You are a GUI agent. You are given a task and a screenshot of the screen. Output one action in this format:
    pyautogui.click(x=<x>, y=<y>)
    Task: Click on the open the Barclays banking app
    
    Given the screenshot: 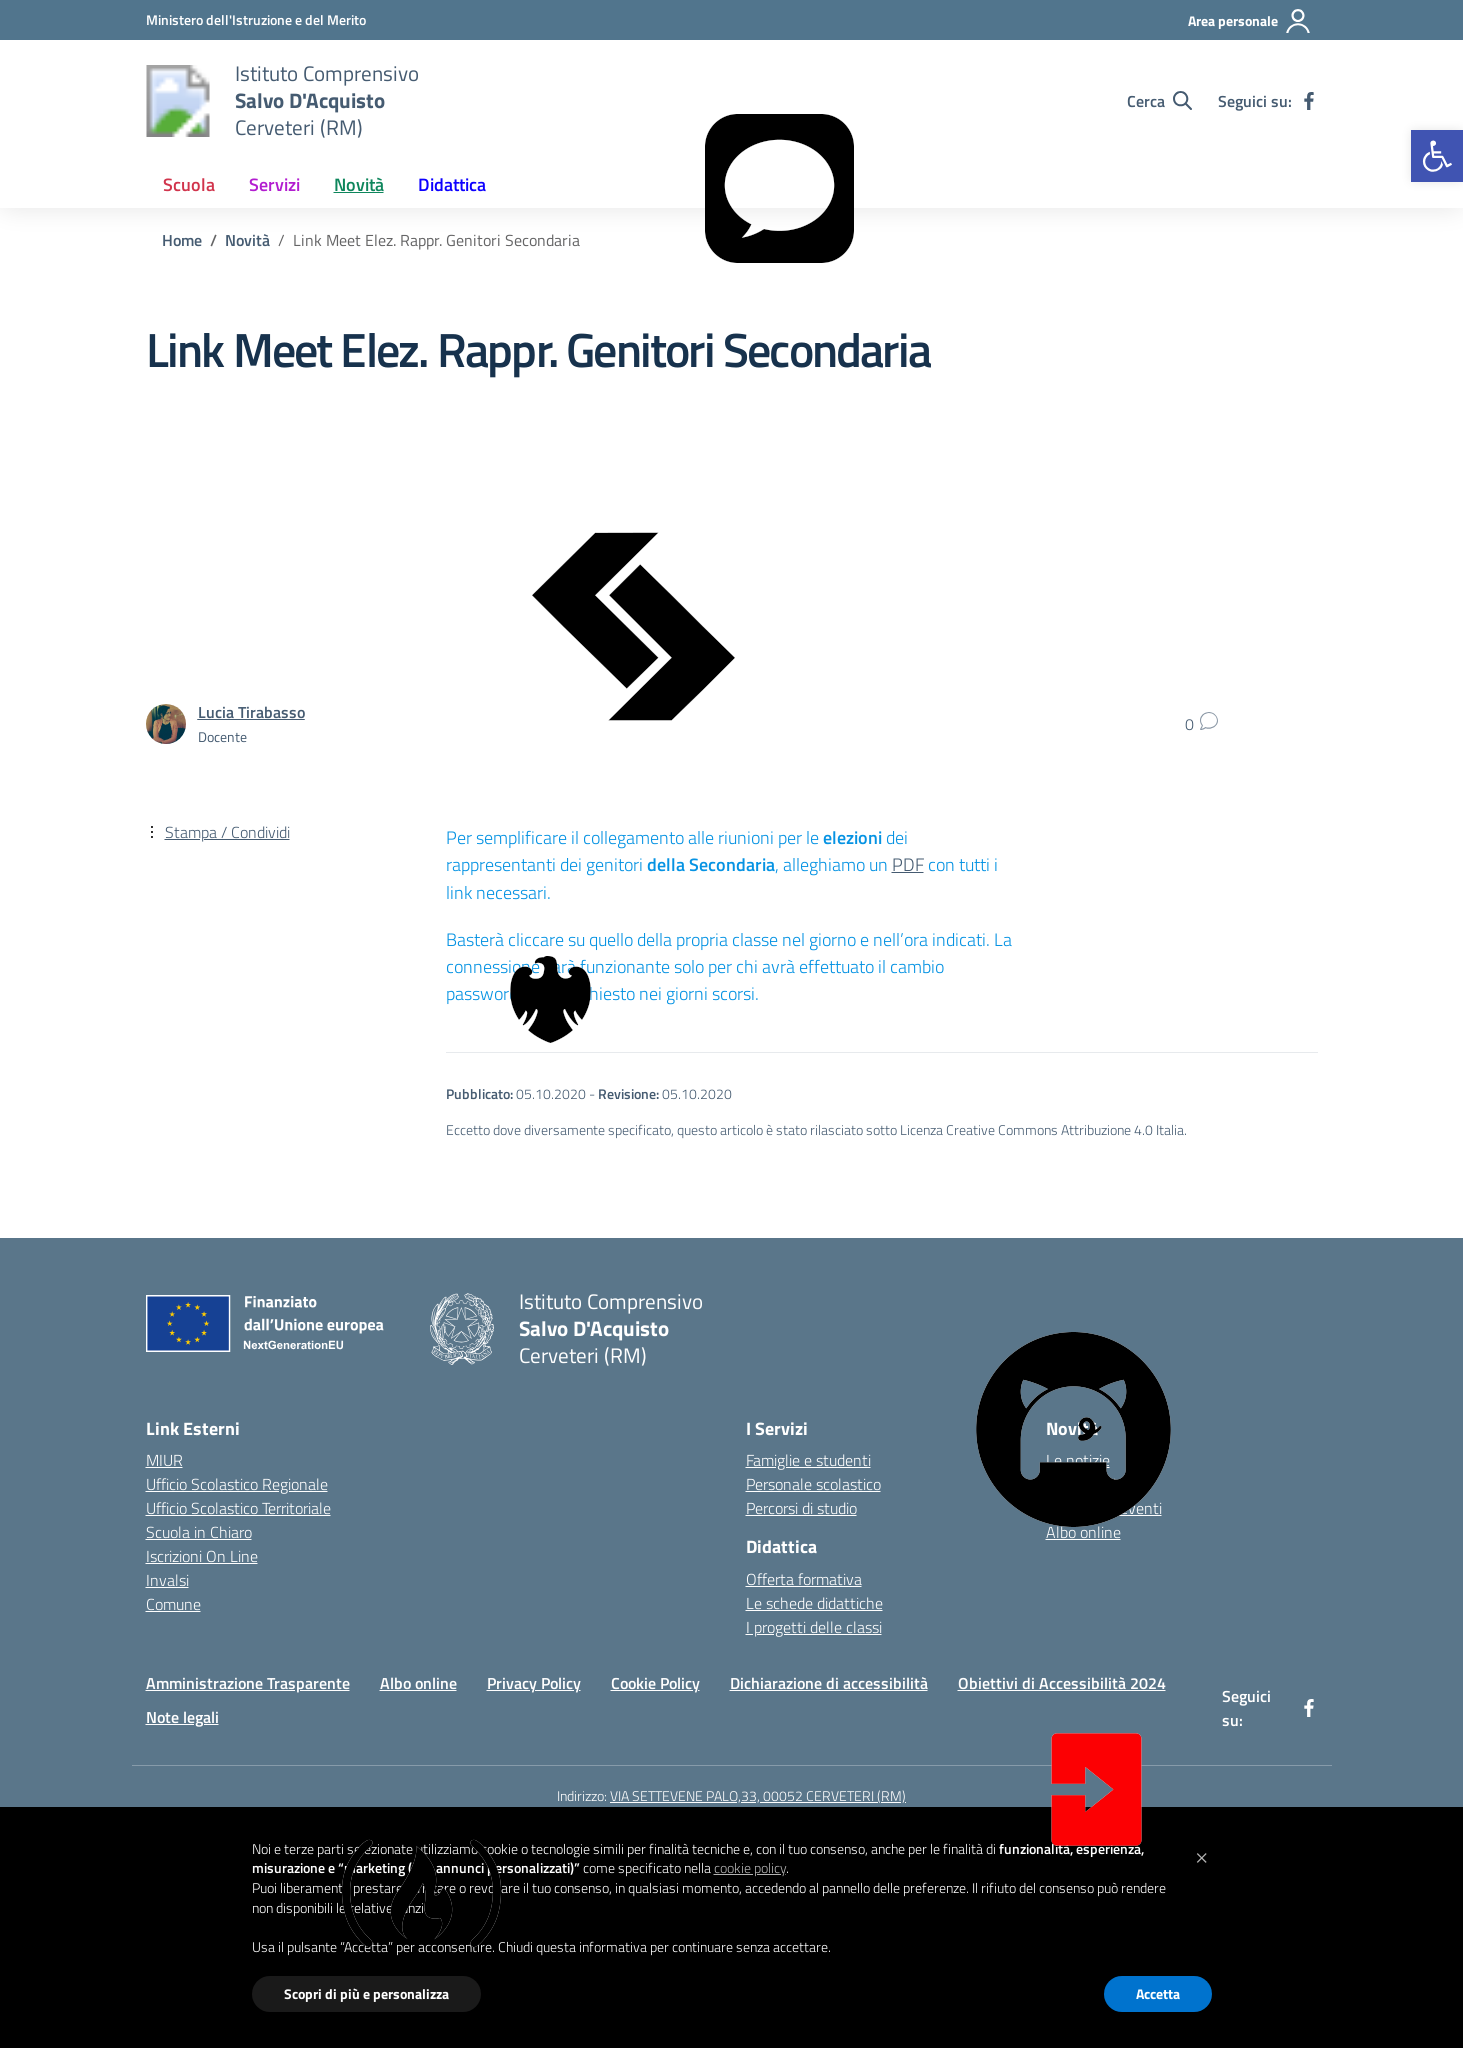 What is the action you would take?
    pyautogui.click(x=550, y=999)
    